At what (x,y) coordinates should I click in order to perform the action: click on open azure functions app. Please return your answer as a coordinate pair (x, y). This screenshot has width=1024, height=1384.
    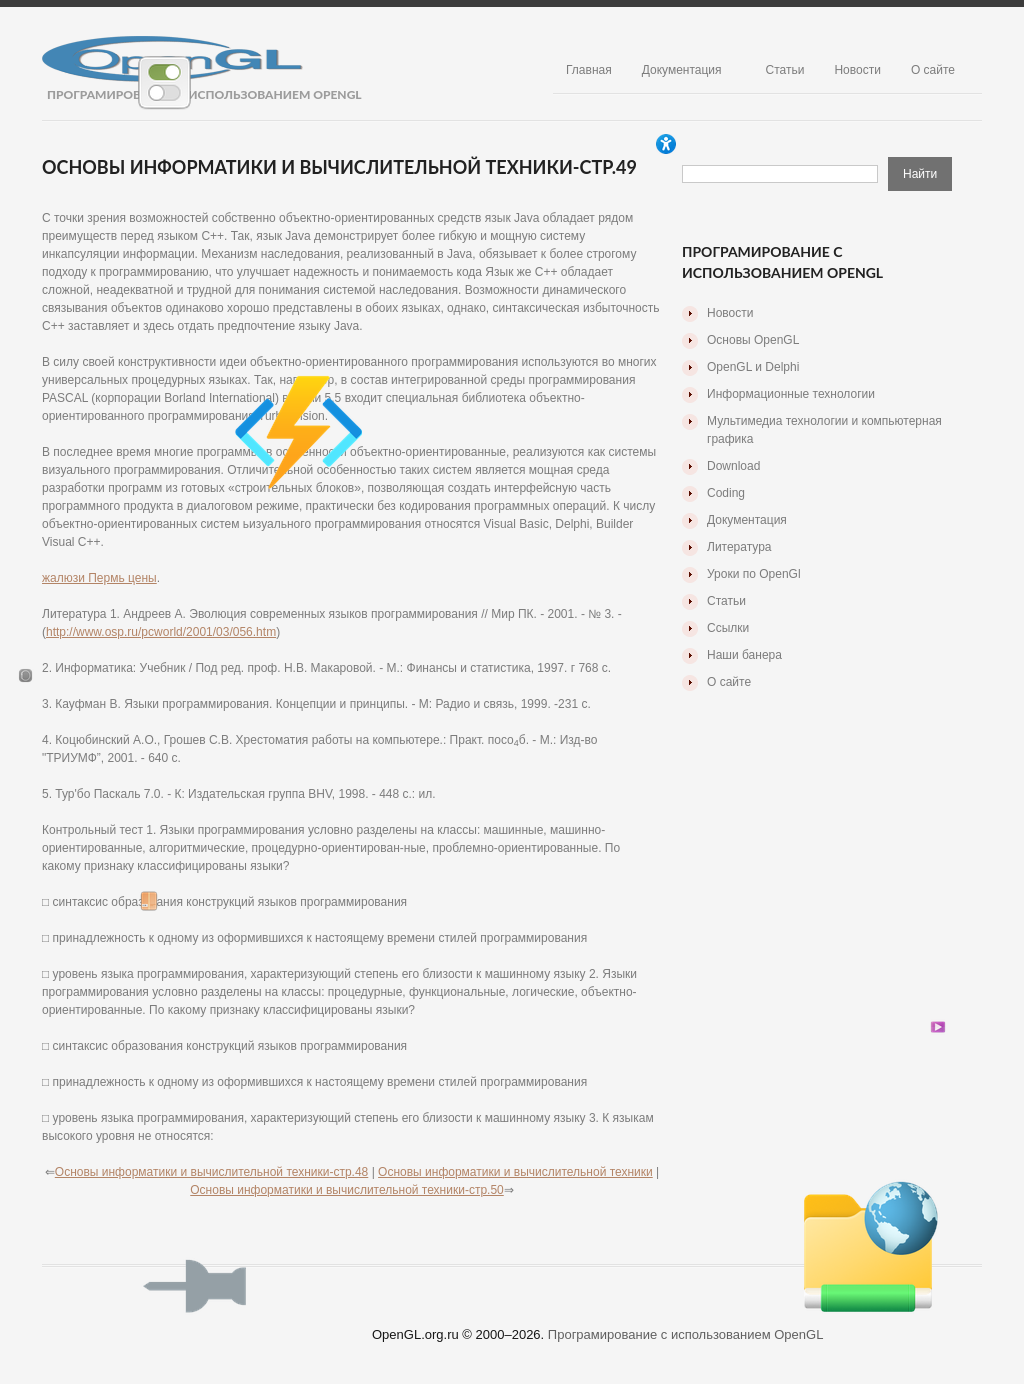
    Looking at the image, I should click on (298, 432).